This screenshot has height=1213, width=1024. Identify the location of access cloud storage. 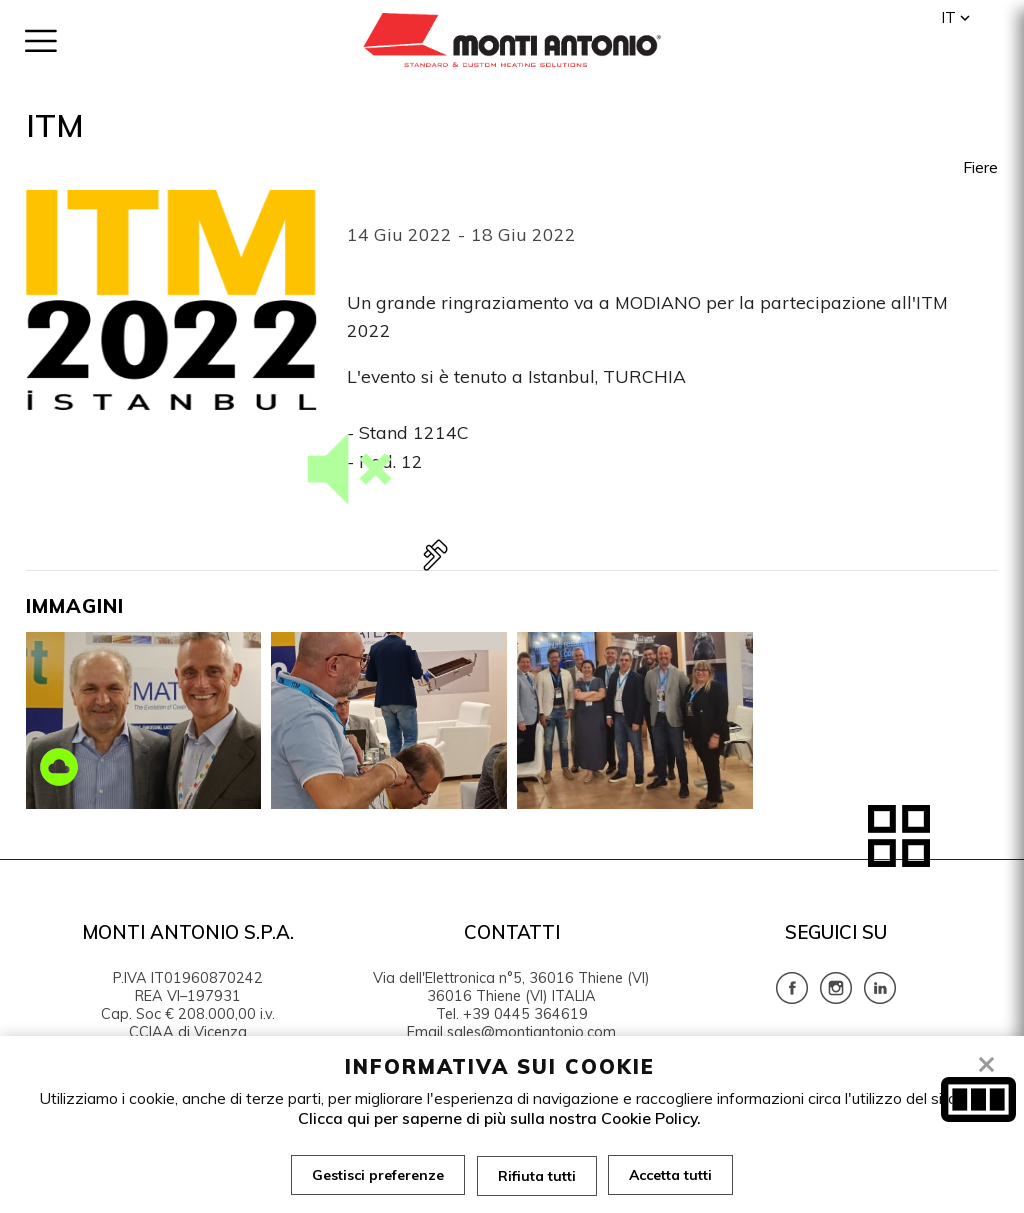
(59, 767).